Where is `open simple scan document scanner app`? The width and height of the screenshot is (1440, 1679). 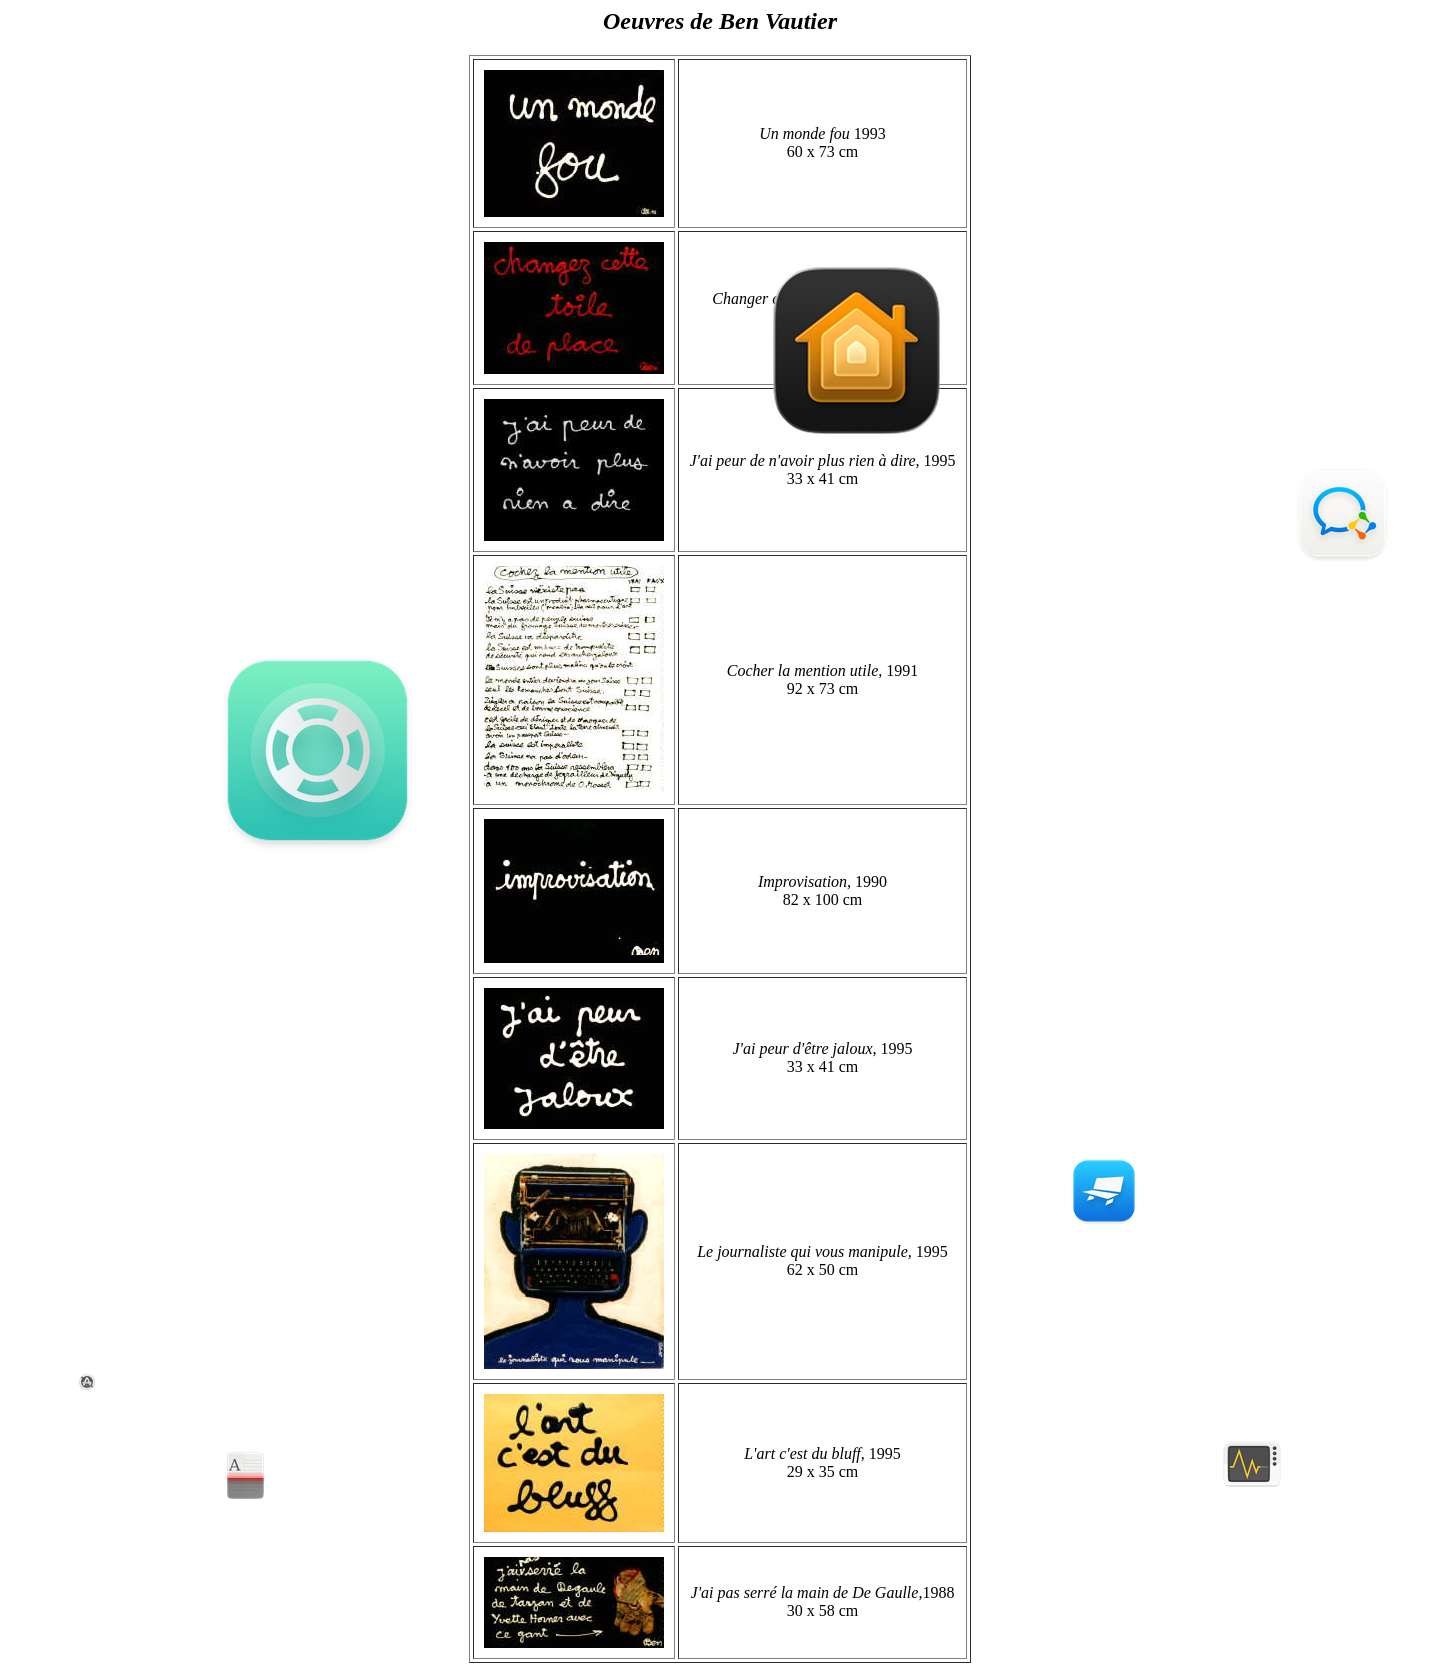 open simple scan document scanner app is located at coordinates (245, 1475).